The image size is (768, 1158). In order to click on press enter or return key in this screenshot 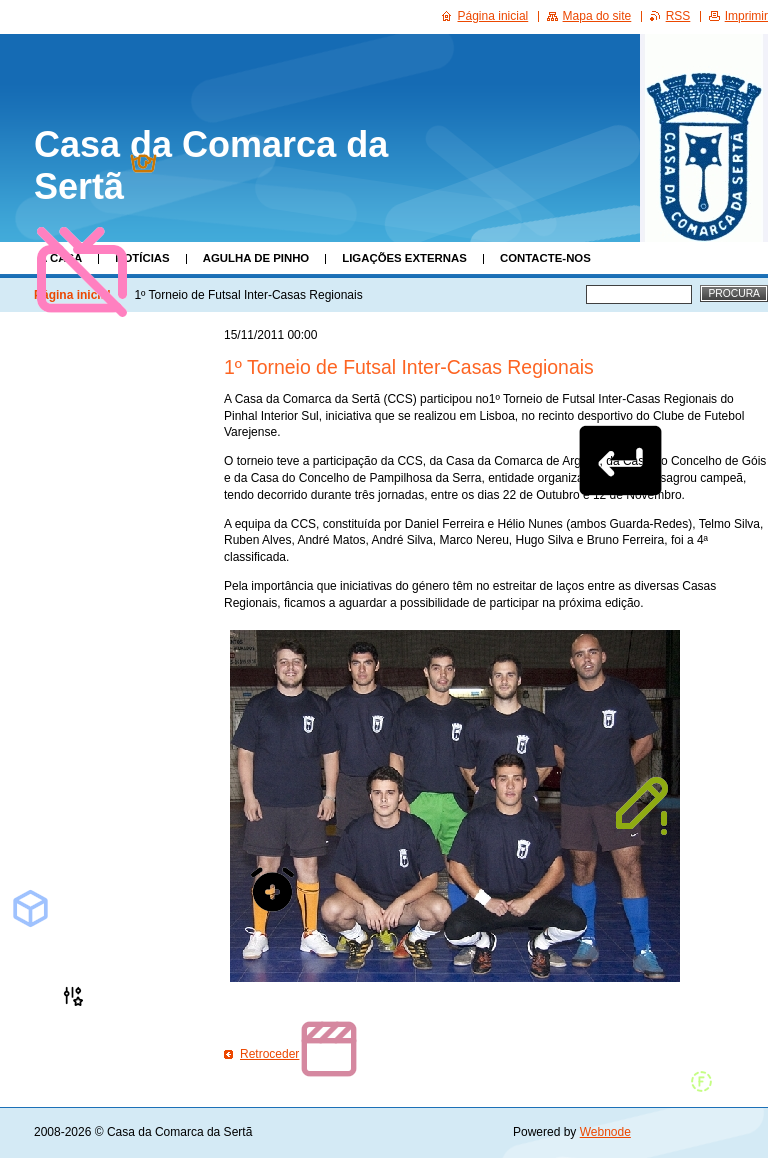, I will do `click(620, 460)`.